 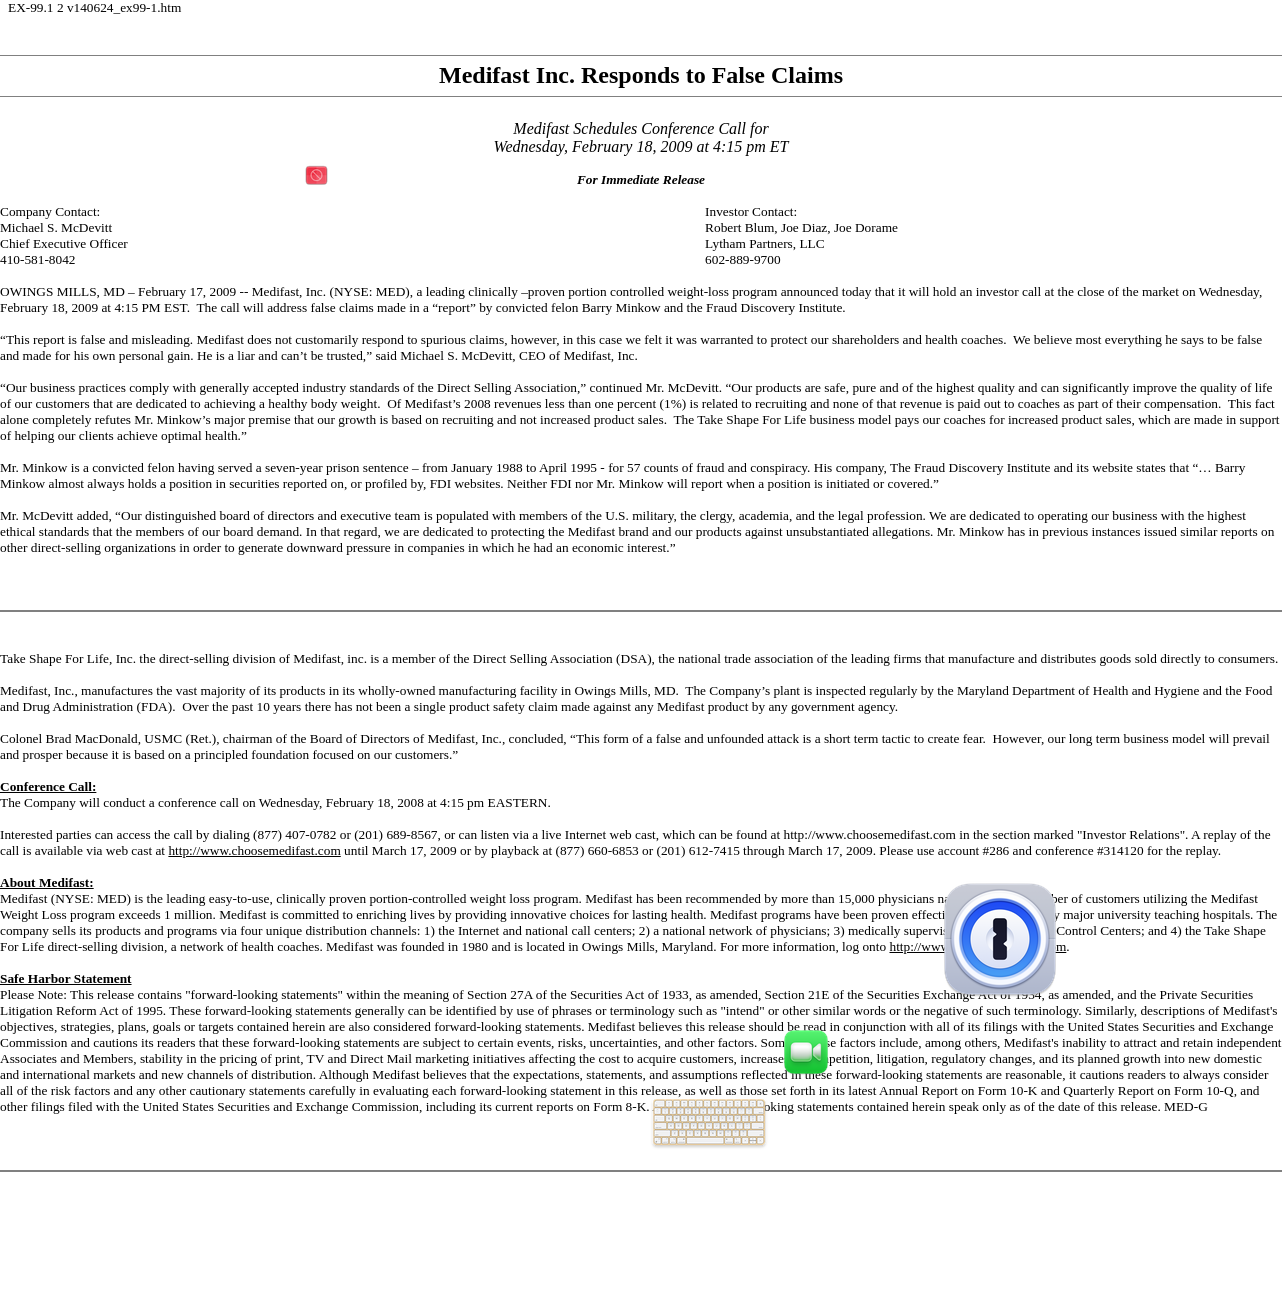 What do you see at coordinates (316, 174) in the screenshot?
I see `indicates a missing or unavailable image` at bounding box center [316, 174].